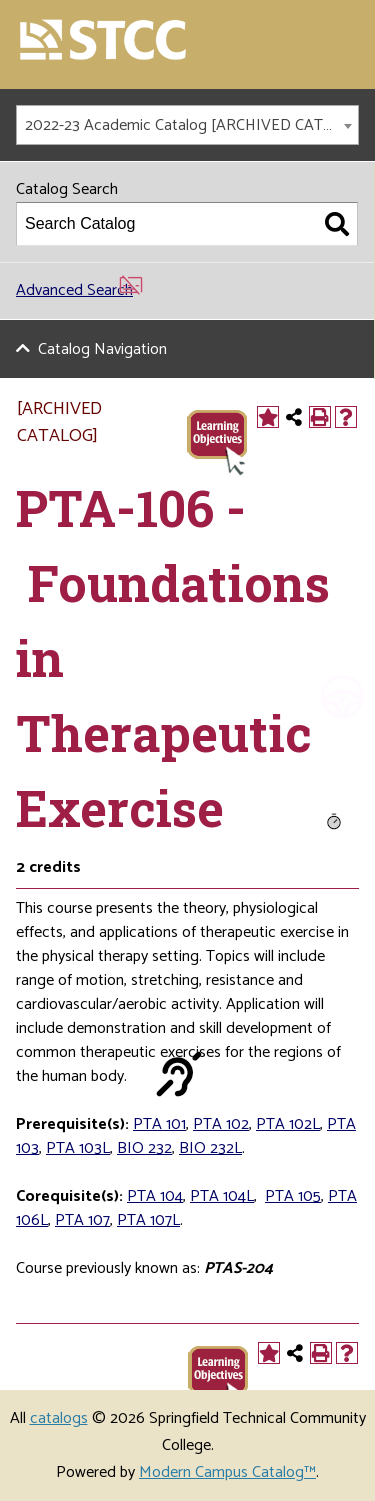  What do you see at coordinates (342, 696) in the screenshot?
I see `access driving or navigation mode` at bounding box center [342, 696].